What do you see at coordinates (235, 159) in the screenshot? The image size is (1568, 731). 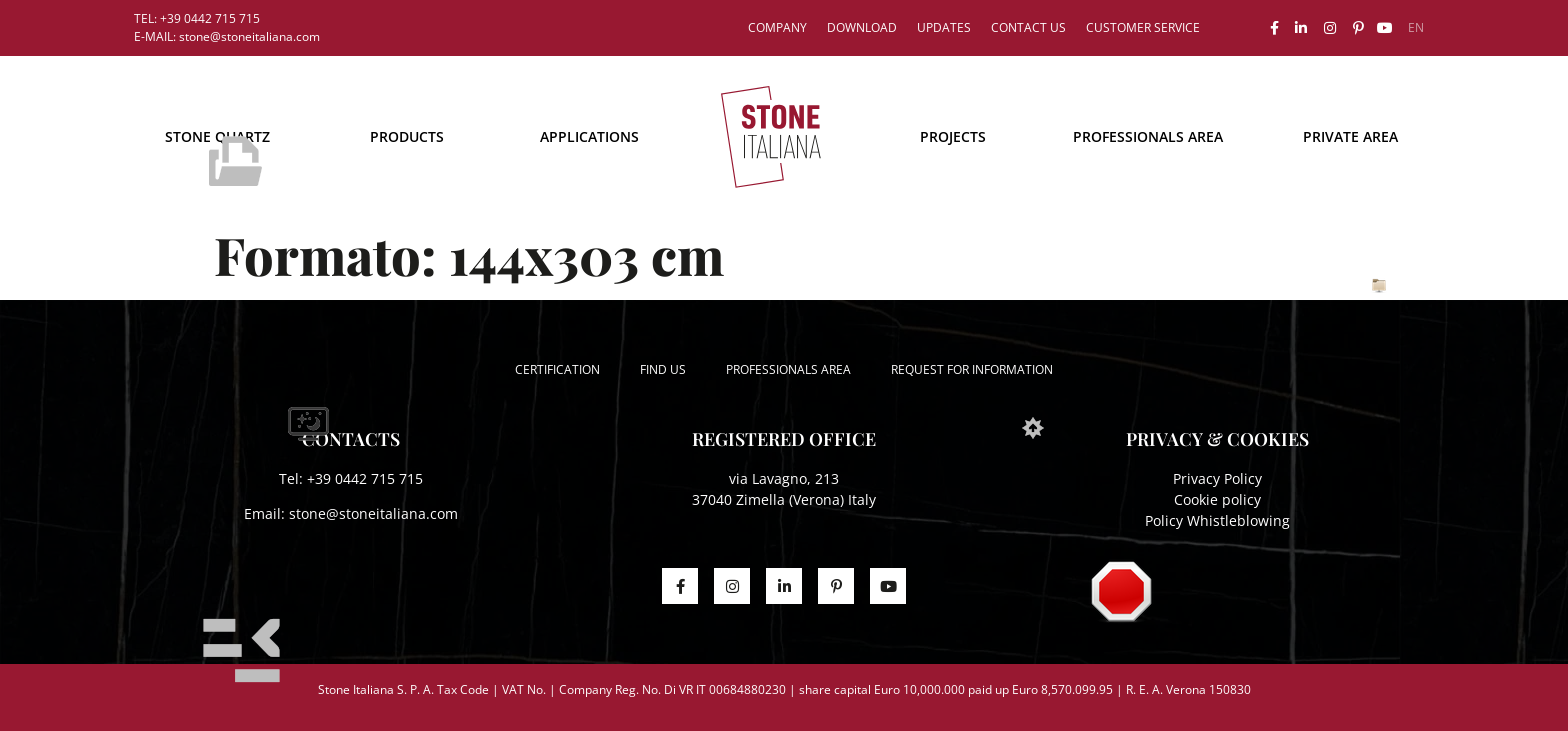 I see `open a document from files` at bounding box center [235, 159].